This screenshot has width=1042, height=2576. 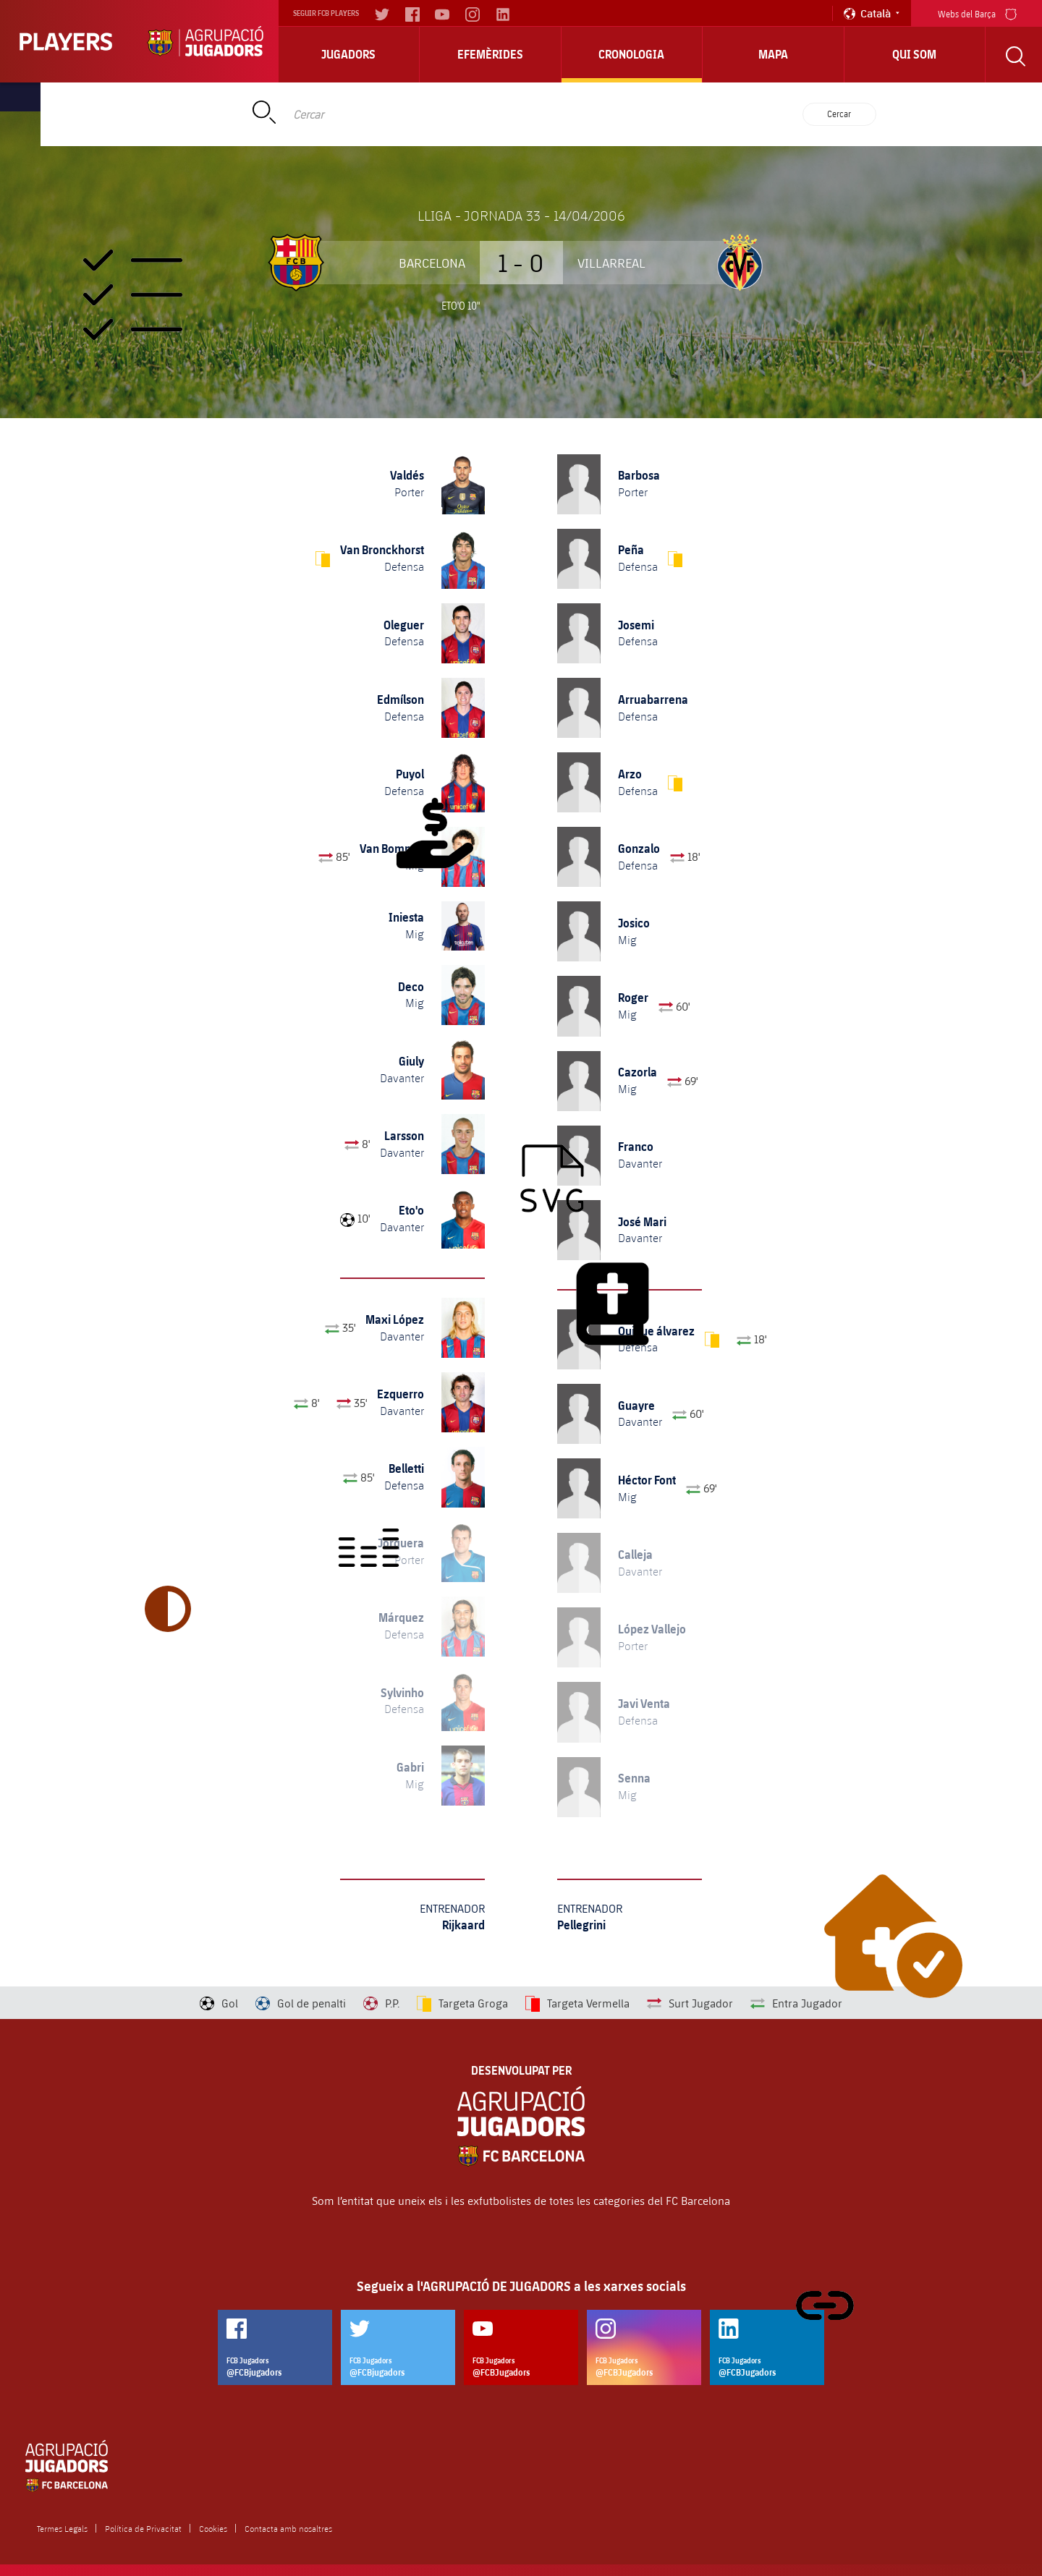 I want to click on open an SVG file, so click(x=553, y=1181).